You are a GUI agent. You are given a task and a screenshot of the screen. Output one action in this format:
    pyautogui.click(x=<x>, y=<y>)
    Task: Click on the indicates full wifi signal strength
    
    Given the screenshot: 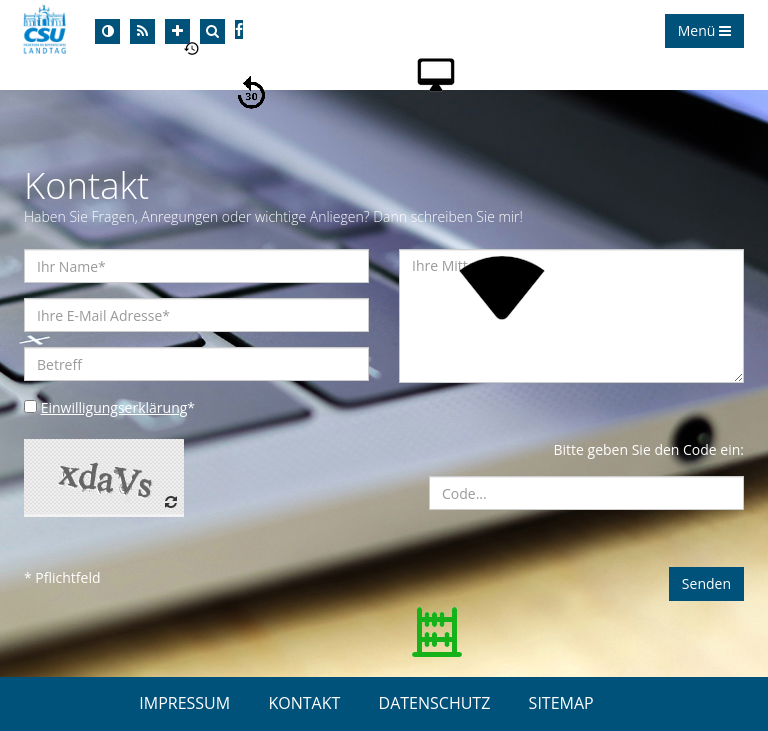 What is the action you would take?
    pyautogui.click(x=502, y=289)
    